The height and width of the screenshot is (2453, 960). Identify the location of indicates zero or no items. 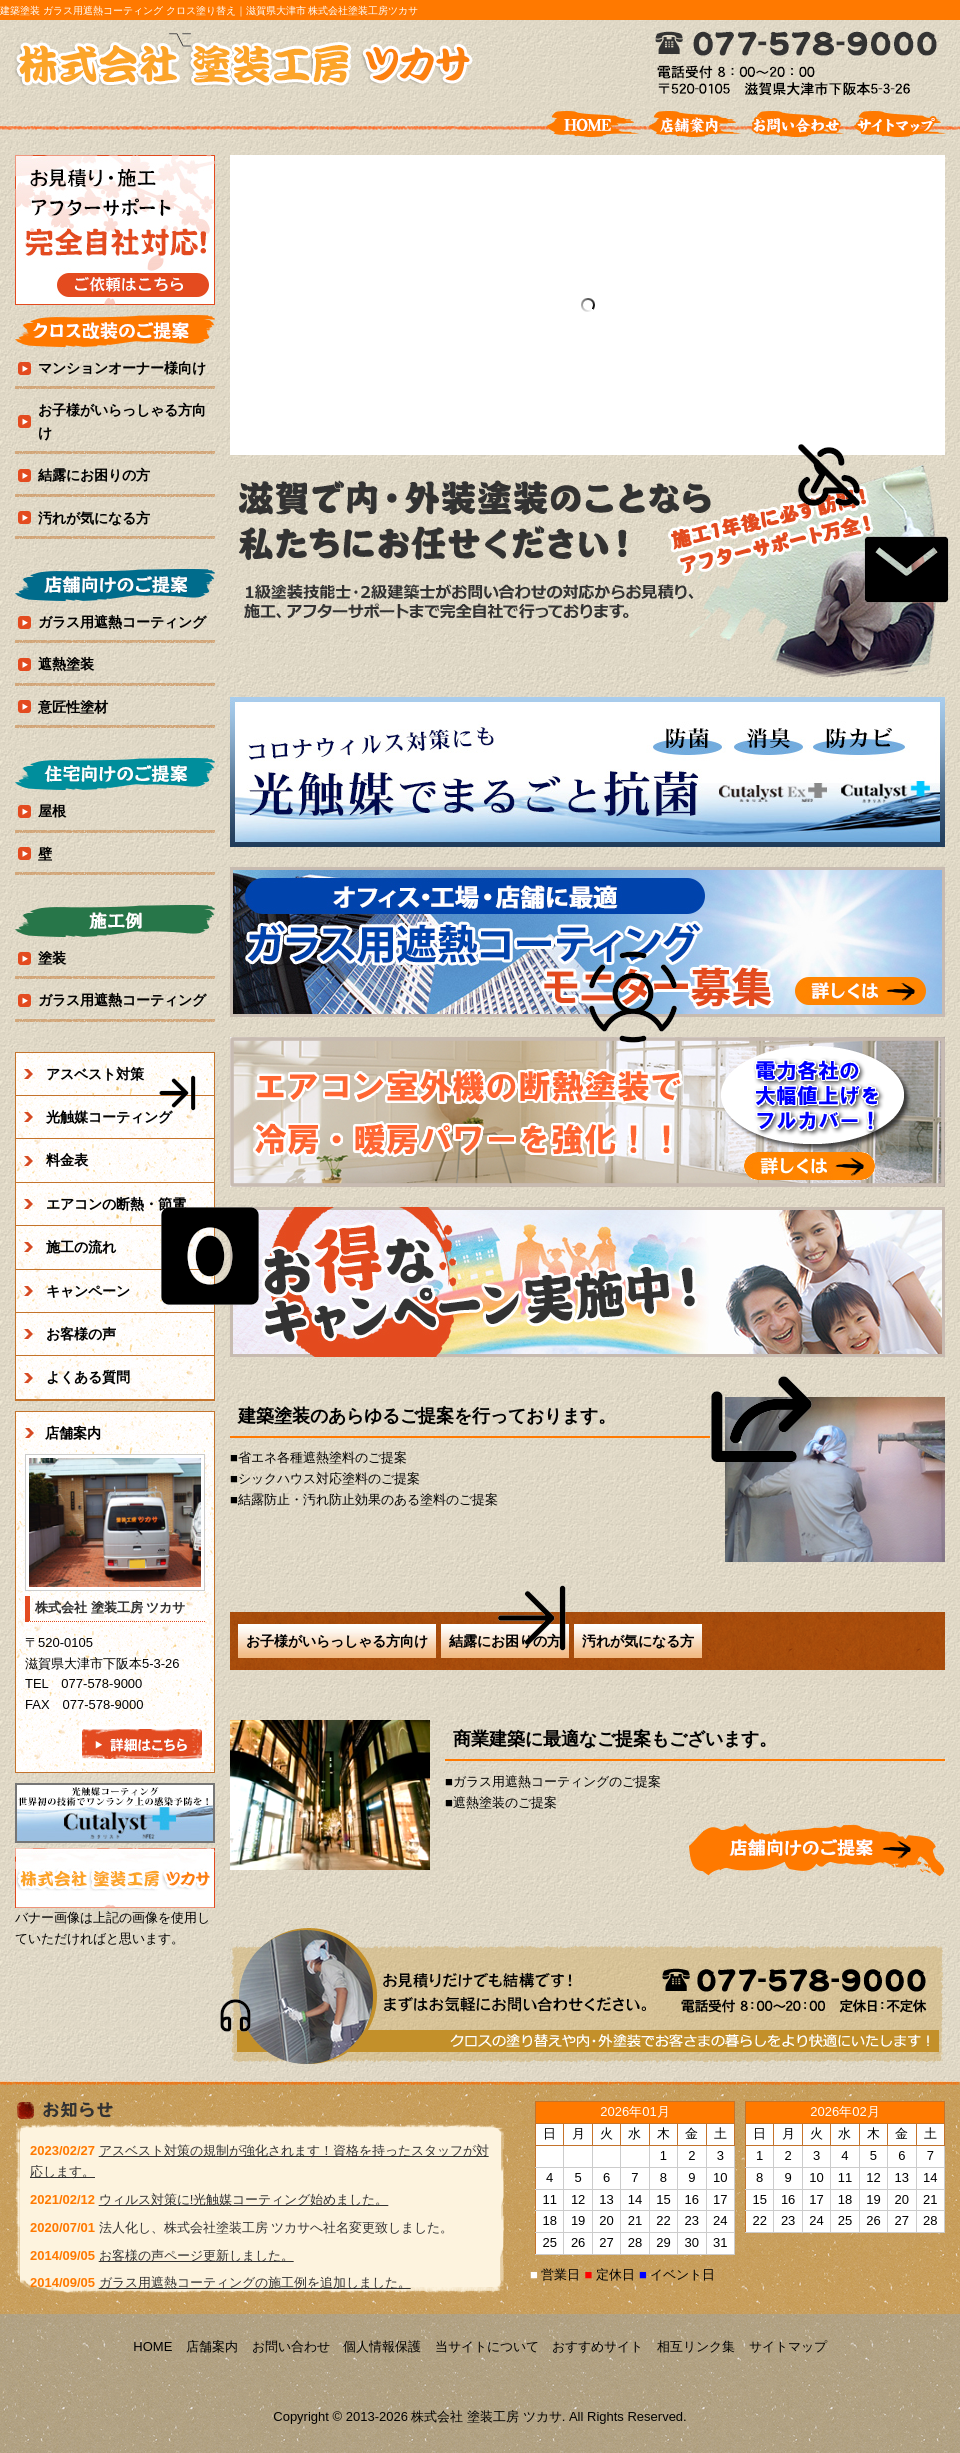
(210, 1256).